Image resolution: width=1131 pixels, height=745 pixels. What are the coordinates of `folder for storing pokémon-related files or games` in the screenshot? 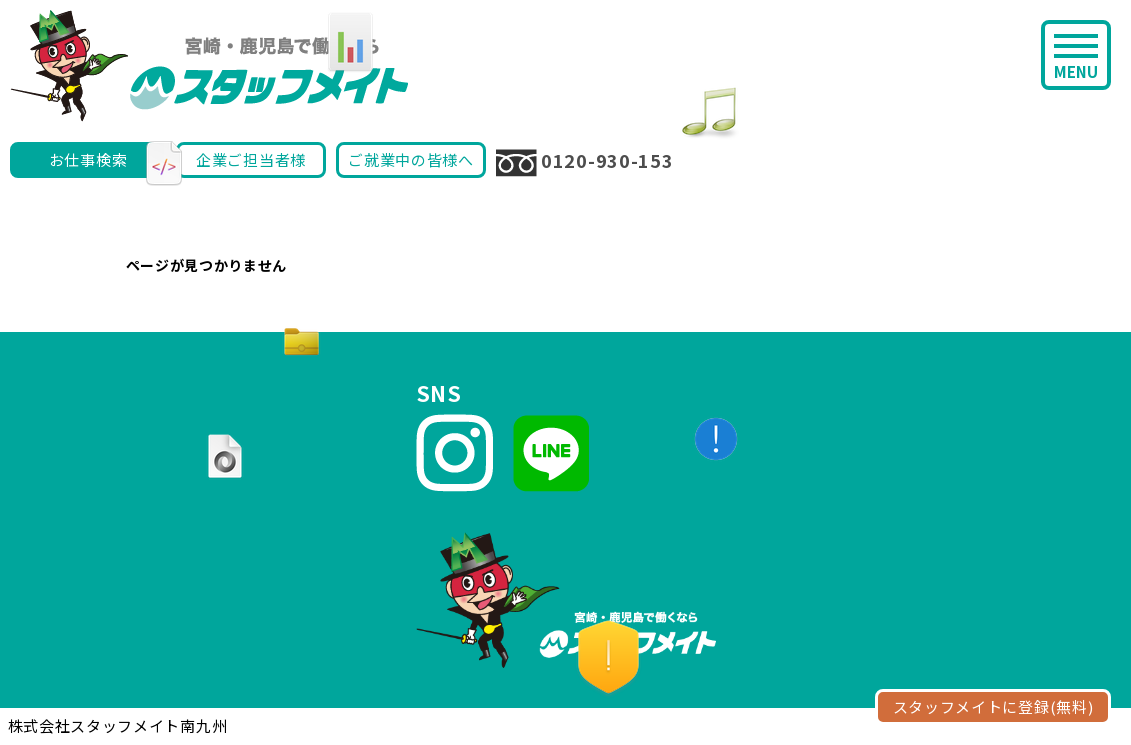 It's located at (301, 342).